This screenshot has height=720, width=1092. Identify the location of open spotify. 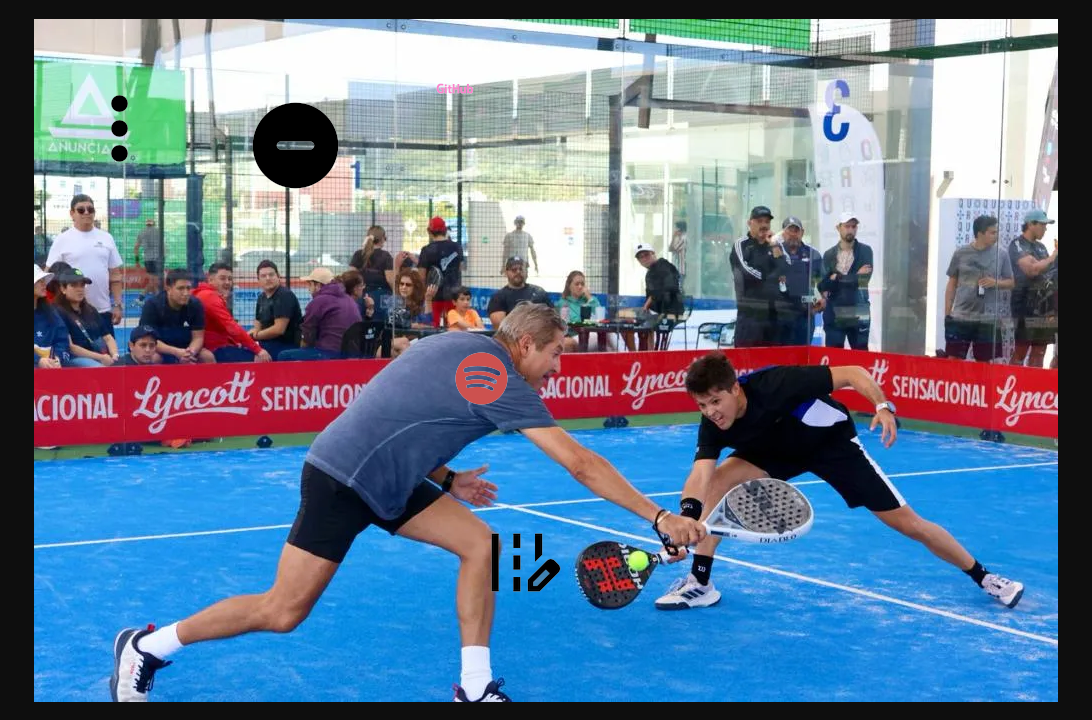
(481, 378).